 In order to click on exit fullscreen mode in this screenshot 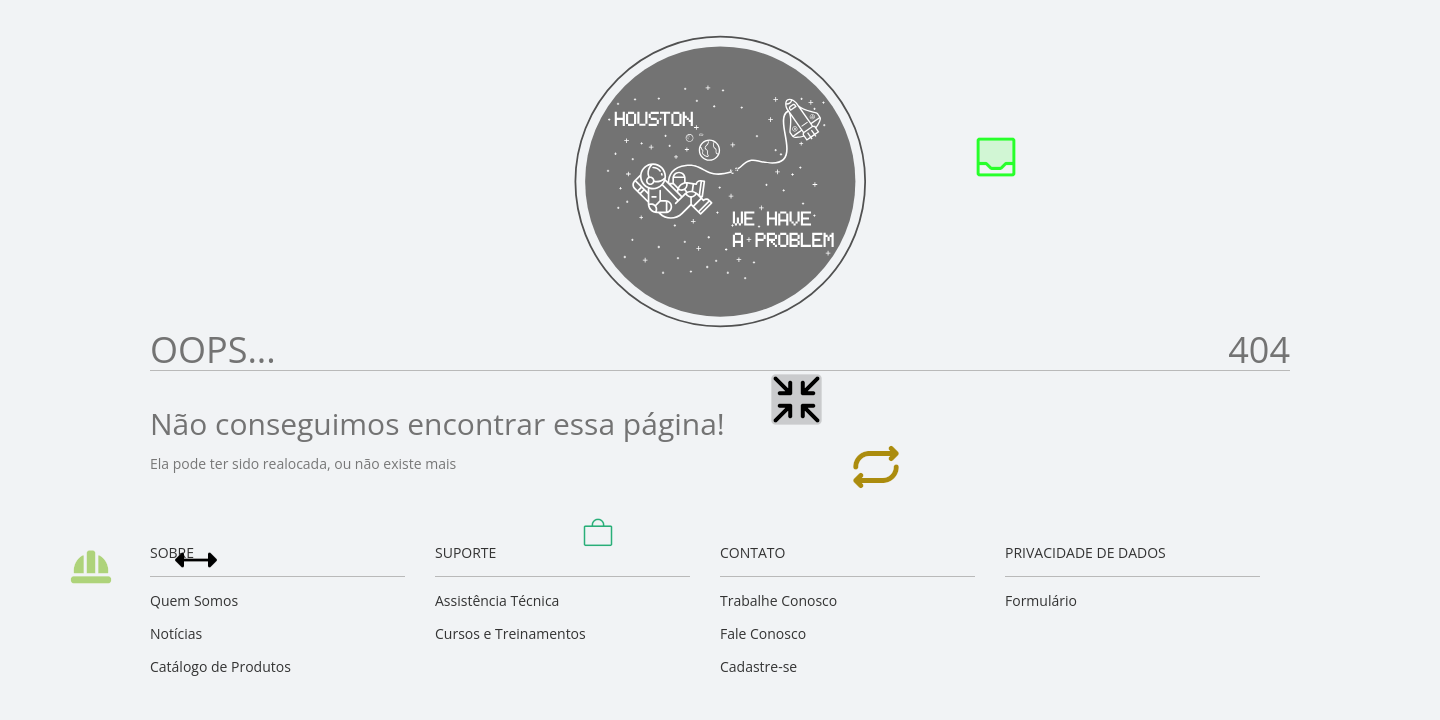, I will do `click(796, 399)`.